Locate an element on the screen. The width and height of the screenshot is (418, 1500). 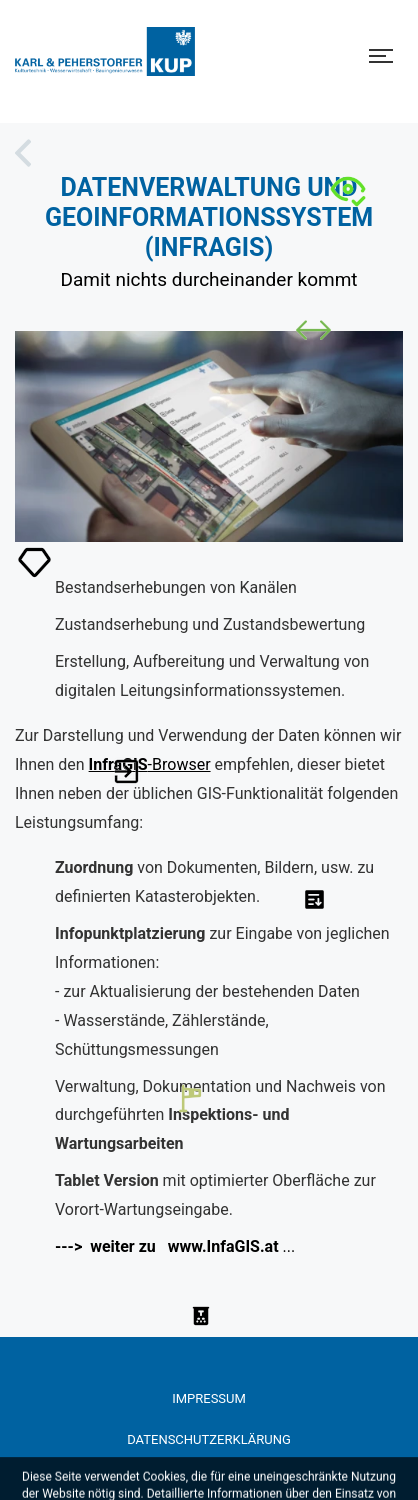
log out of the current session is located at coordinates (126, 771).